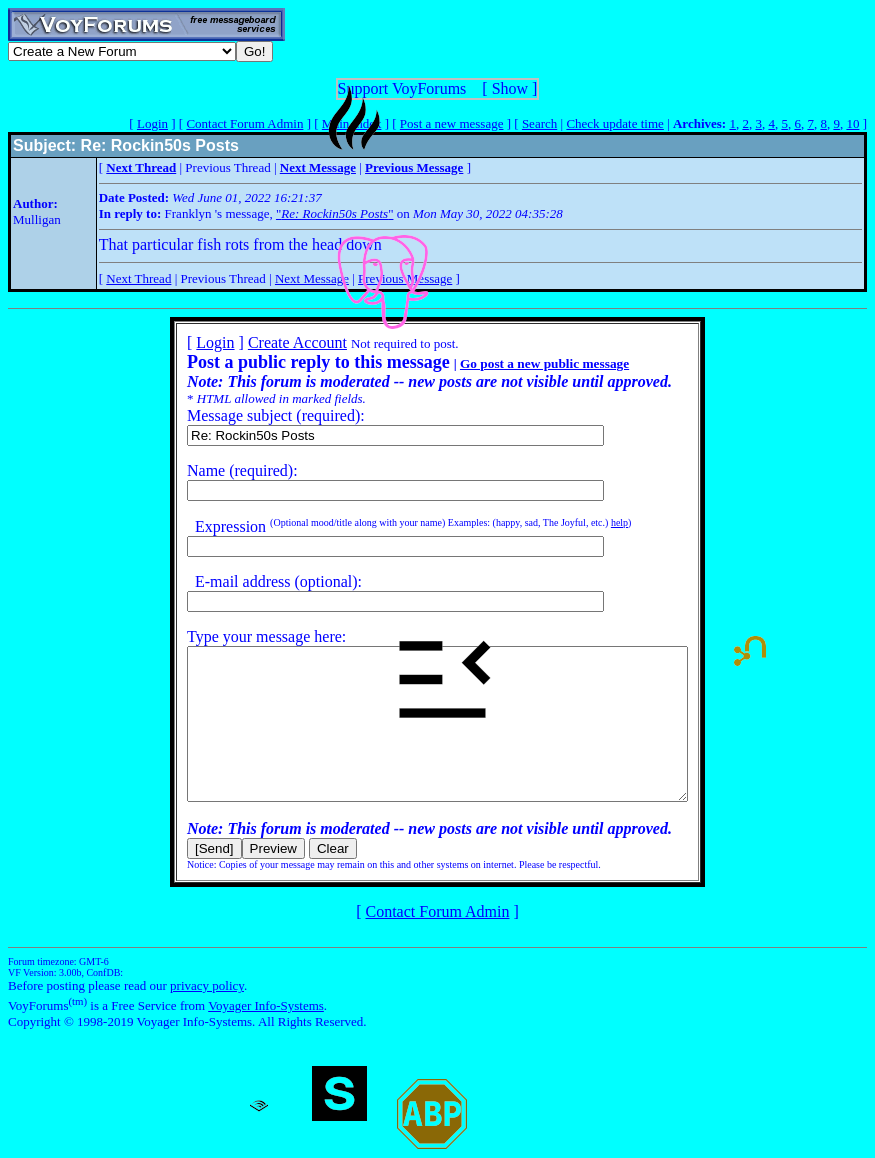 This screenshot has width=875, height=1158. Describe the element at coordinates (339, 1093) in the screenshot. I see `open the sahibinden app` at that location.